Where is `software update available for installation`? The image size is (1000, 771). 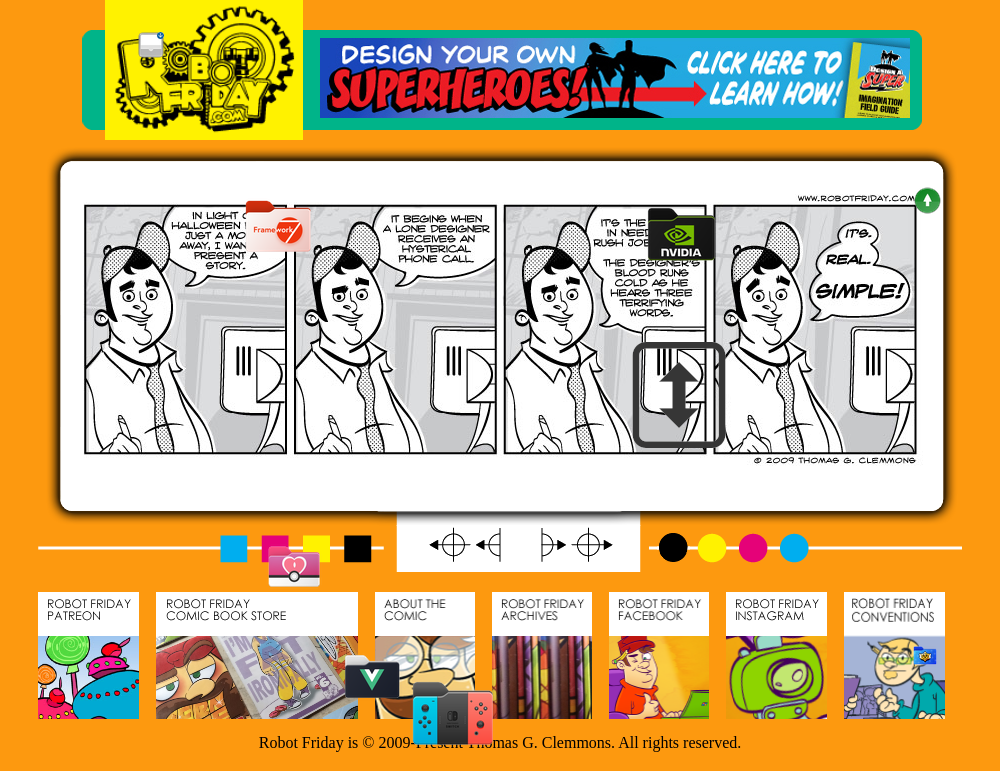
software update available for installation is located at coordinates (927, 200).